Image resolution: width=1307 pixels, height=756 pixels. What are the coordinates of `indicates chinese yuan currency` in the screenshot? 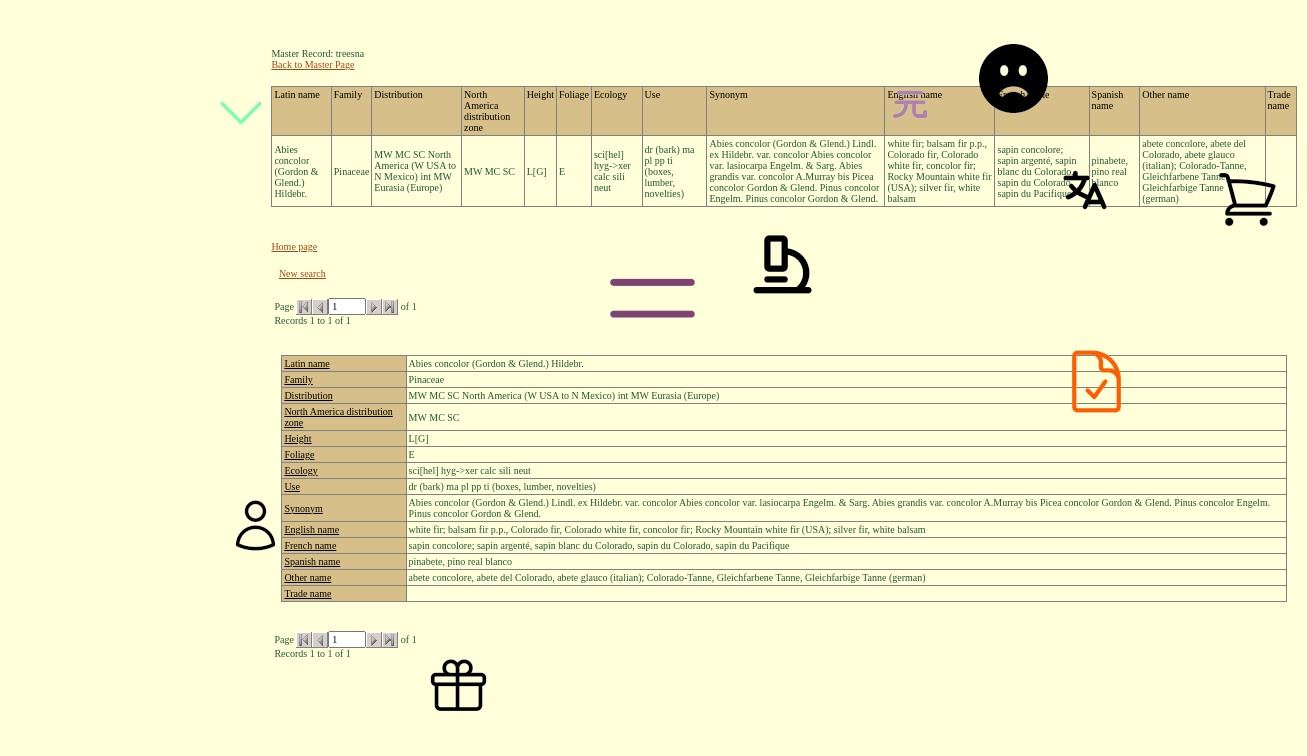 It's located at (910, 105).